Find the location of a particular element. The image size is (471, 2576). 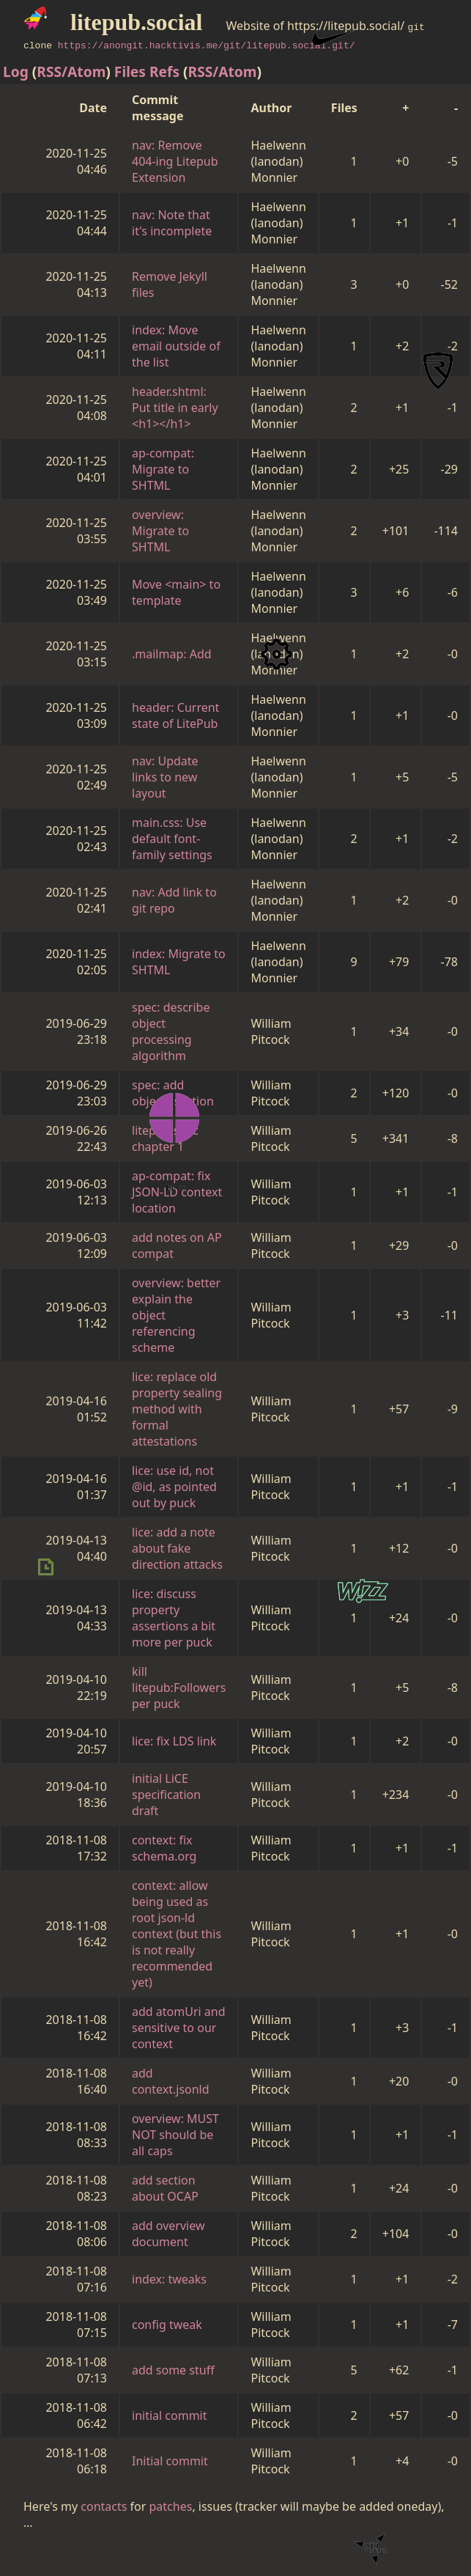

access settings or preferences is located at coordinates (276, 654).